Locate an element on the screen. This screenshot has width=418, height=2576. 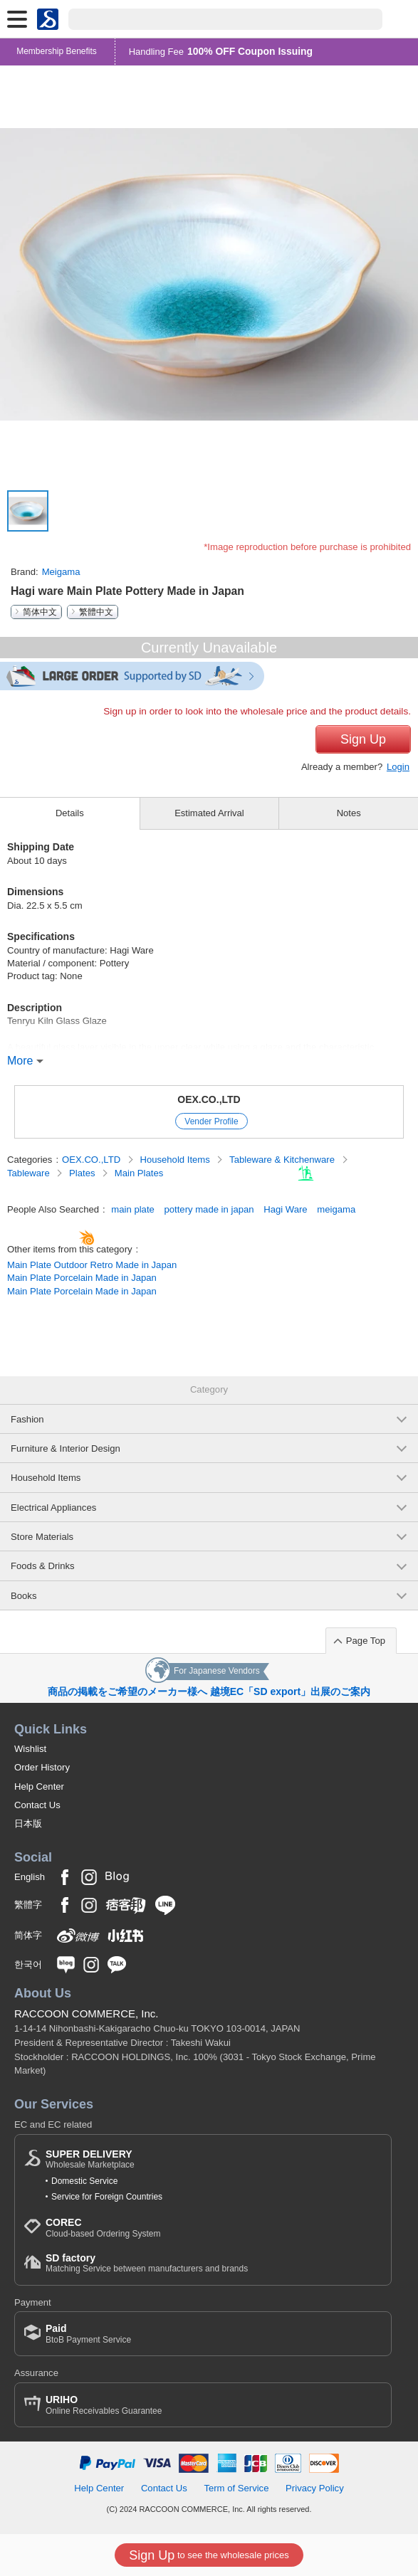
indicates conquest or victory achievement is located at coordinates (305, 1173).